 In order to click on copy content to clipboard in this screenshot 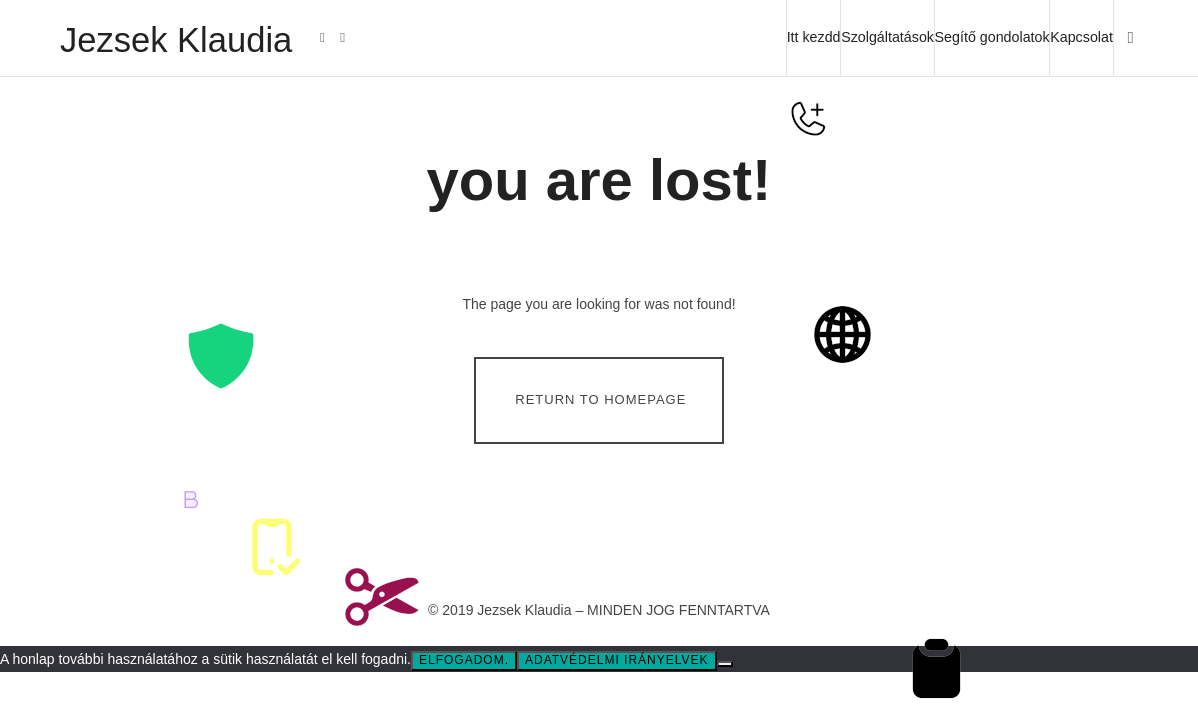, I will do `click(936, 668)`.